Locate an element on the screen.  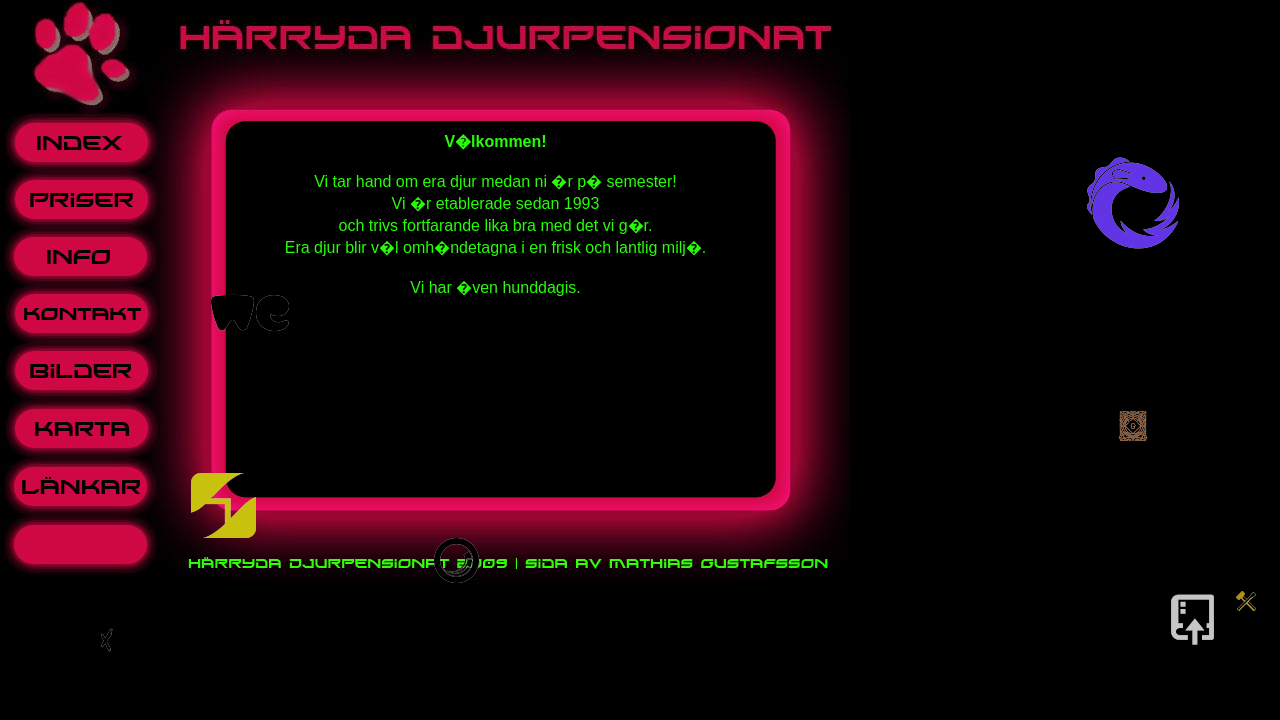
view commit history for a repository is located at coordinates (1192, 618).